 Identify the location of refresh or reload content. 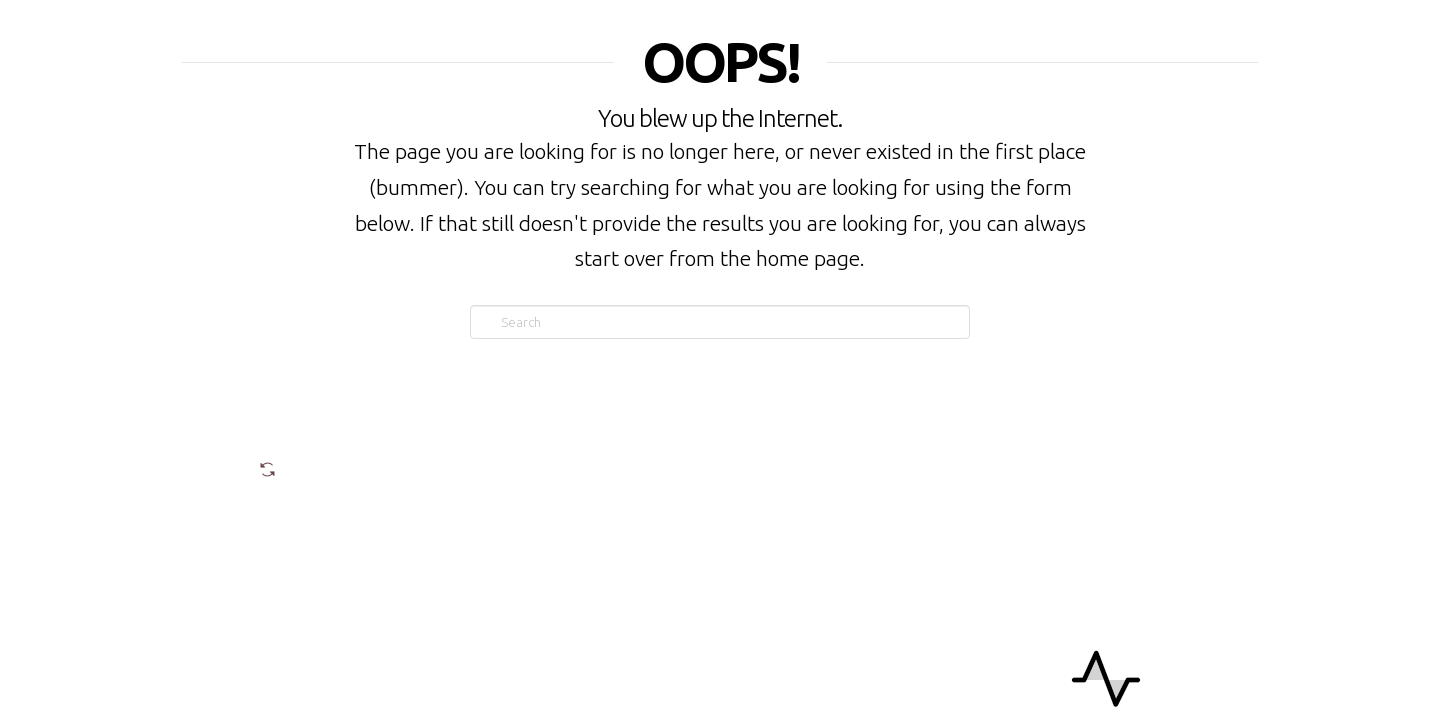
(267, 469).